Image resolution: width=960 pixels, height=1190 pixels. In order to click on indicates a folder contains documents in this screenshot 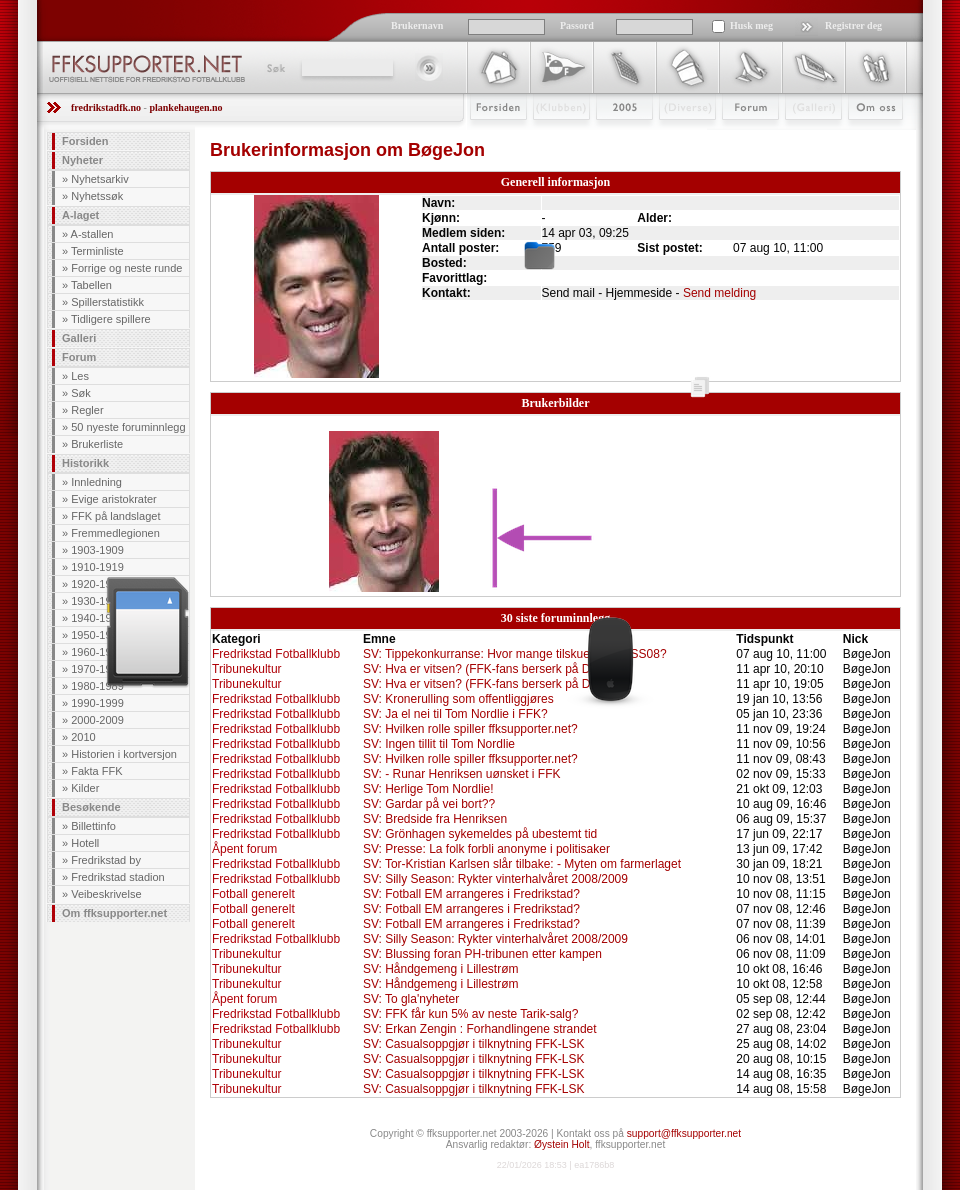, I will do `click(700, 387)`.